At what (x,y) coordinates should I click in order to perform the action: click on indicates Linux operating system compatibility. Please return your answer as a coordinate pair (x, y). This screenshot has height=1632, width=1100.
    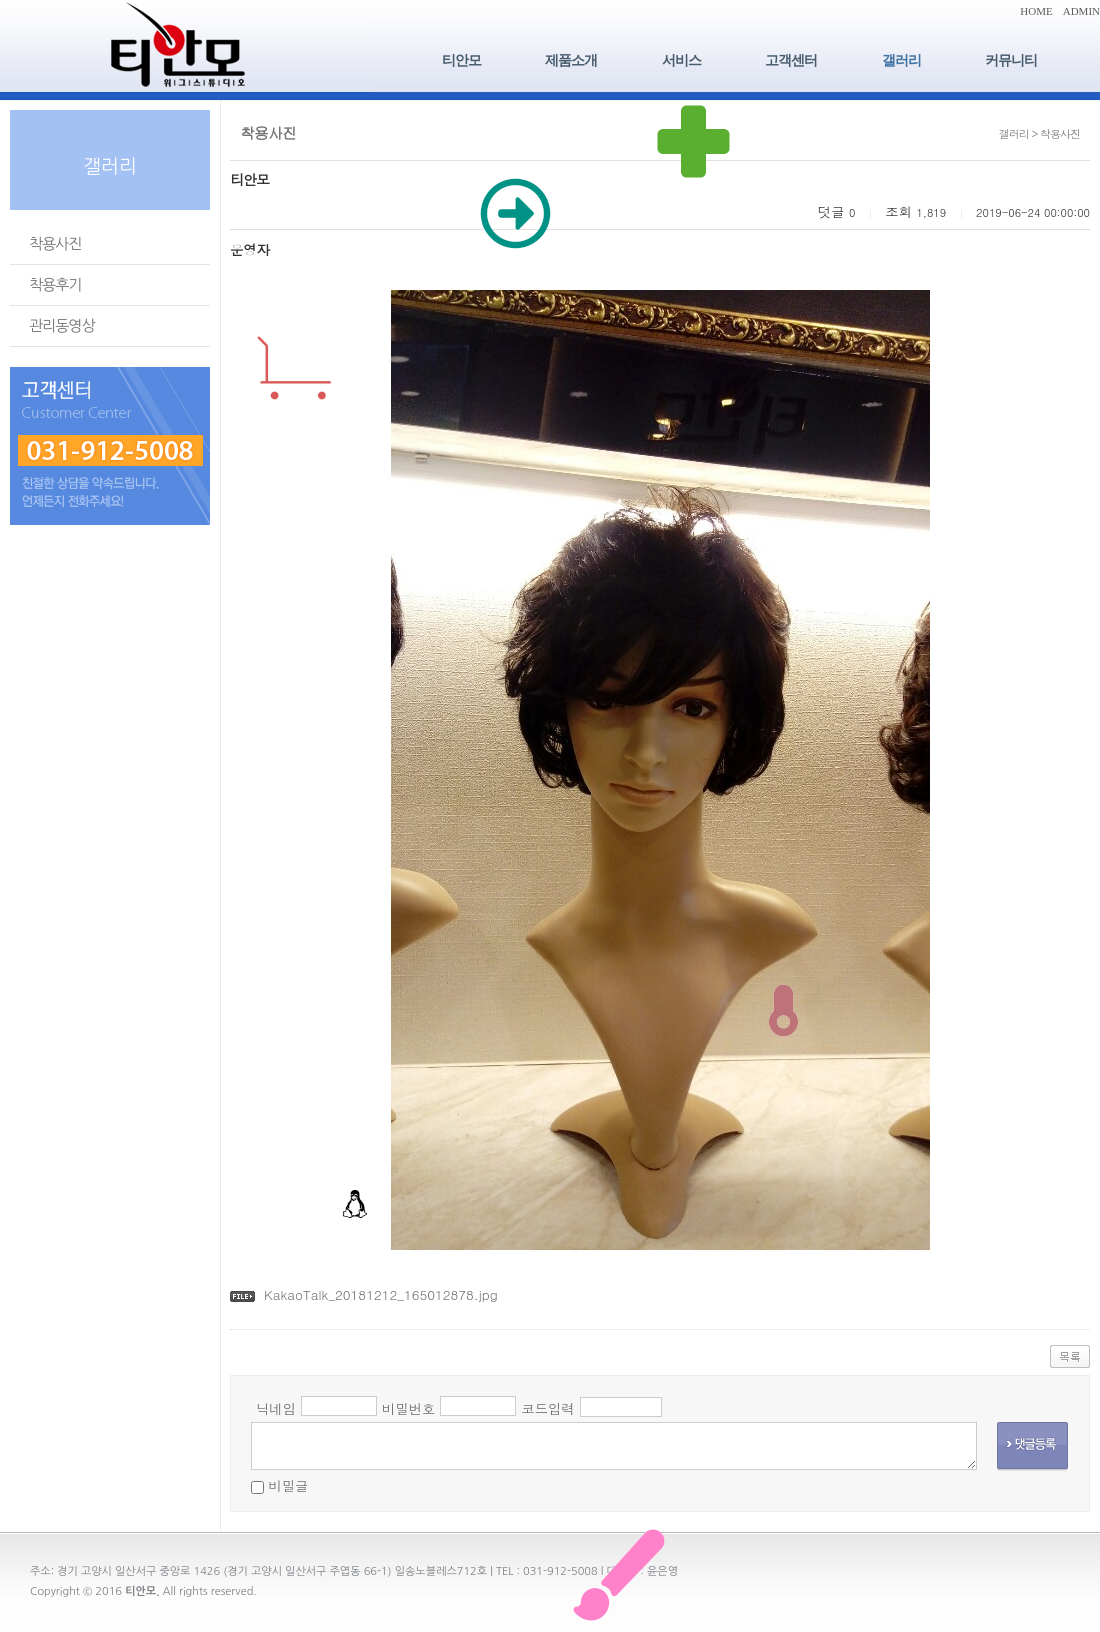
    Looking at the image, I should click on (355, 1204).